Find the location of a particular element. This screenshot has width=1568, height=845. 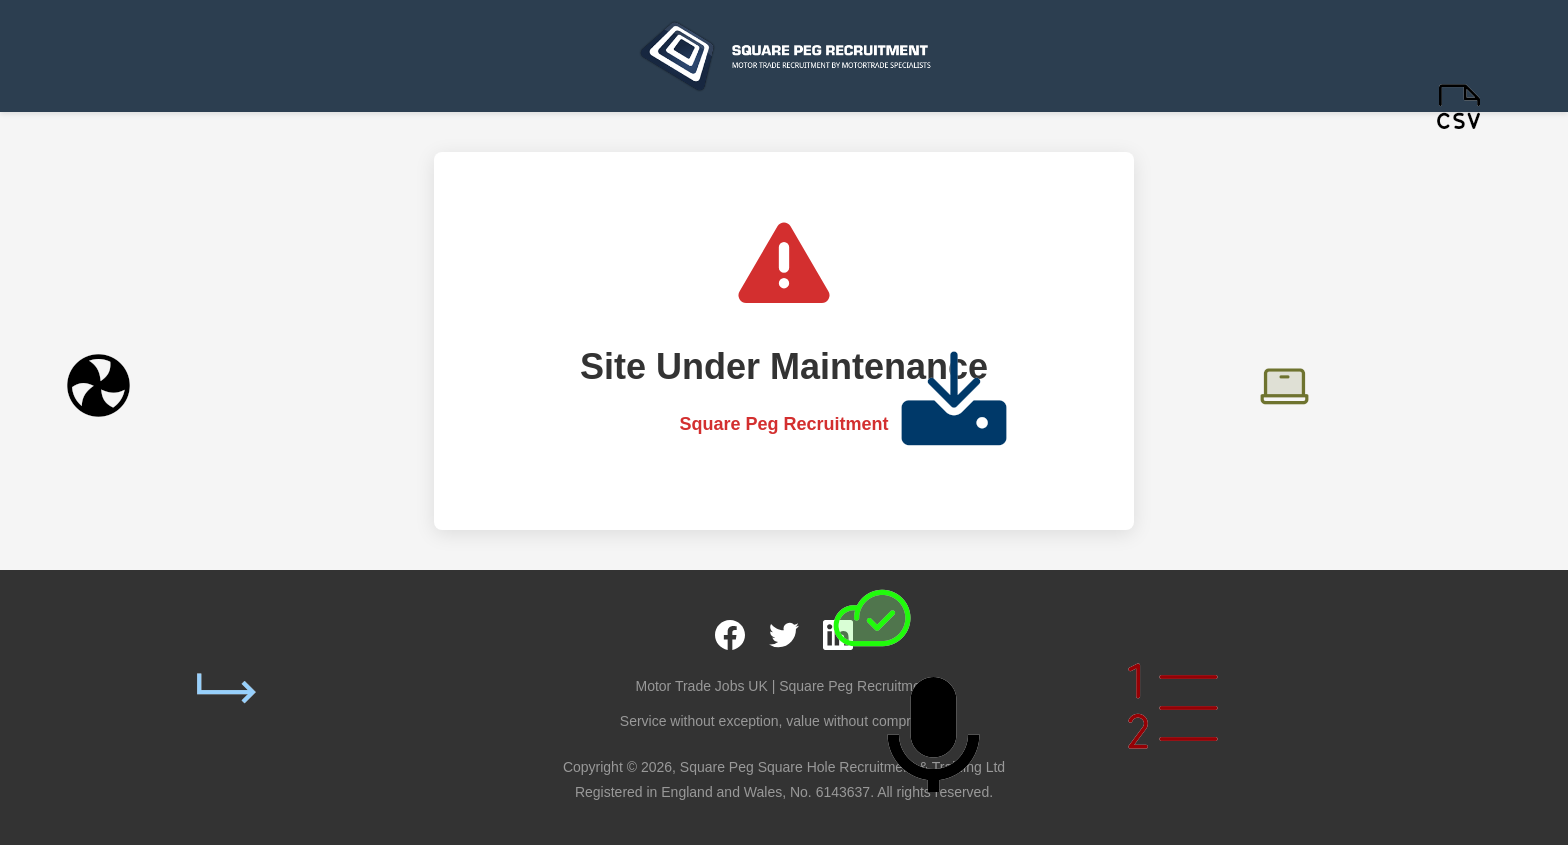

create a numbered list is located at coordinates (1173, 708).